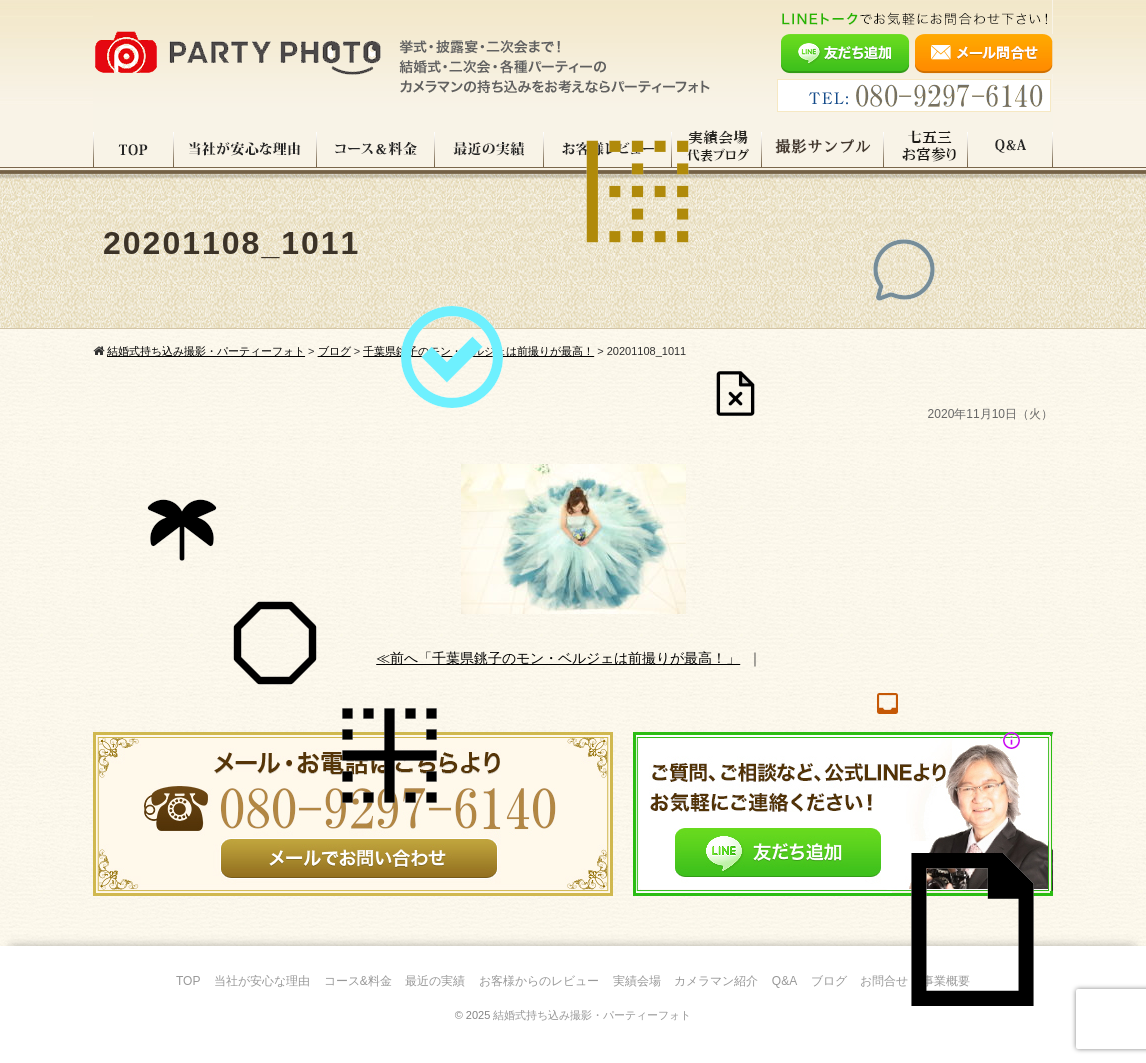 This screenshot has width=1146, height=1063. Describe the element at coordinates (452, 357) in the screenshot. I see `indicates task or action completed successfully` at that location.